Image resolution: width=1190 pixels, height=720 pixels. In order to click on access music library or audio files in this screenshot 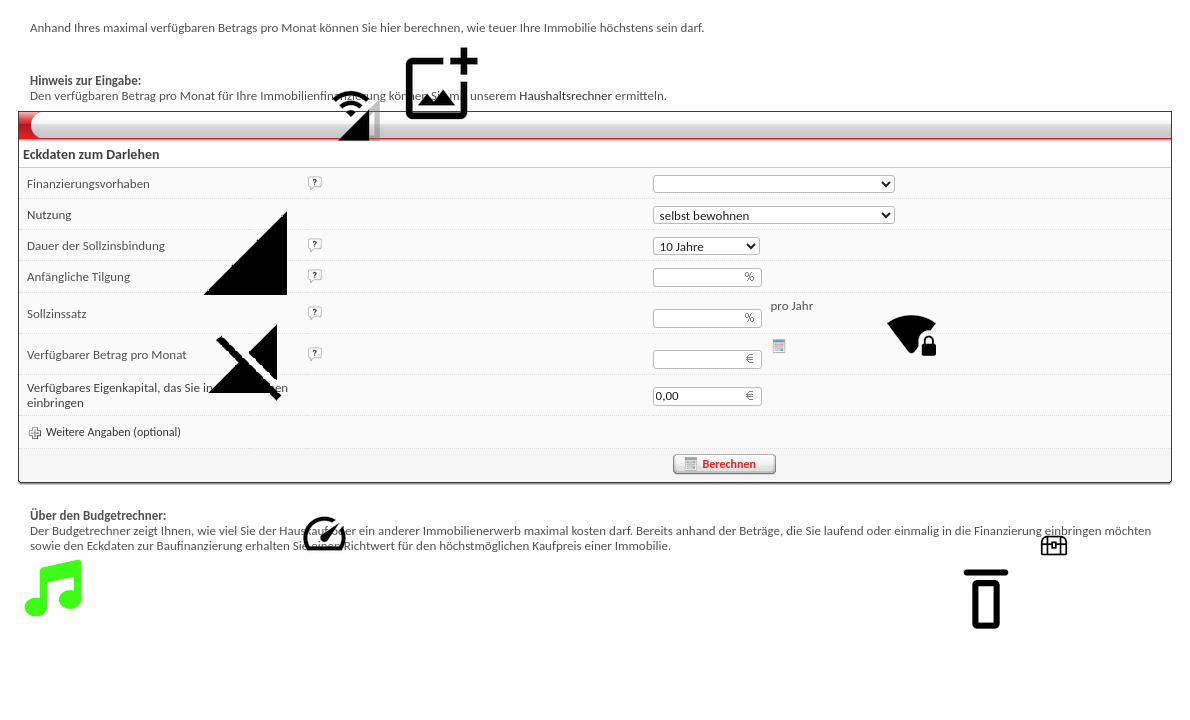, I will do `click(55, 590)`.